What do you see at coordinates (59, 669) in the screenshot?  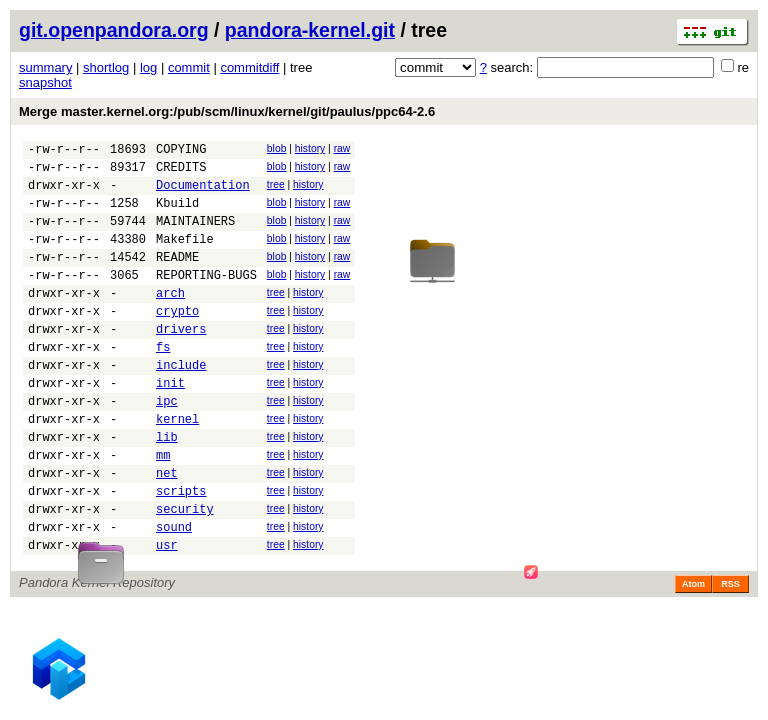 I see `open microsoft maquette app` at bounding box center [59, 669].